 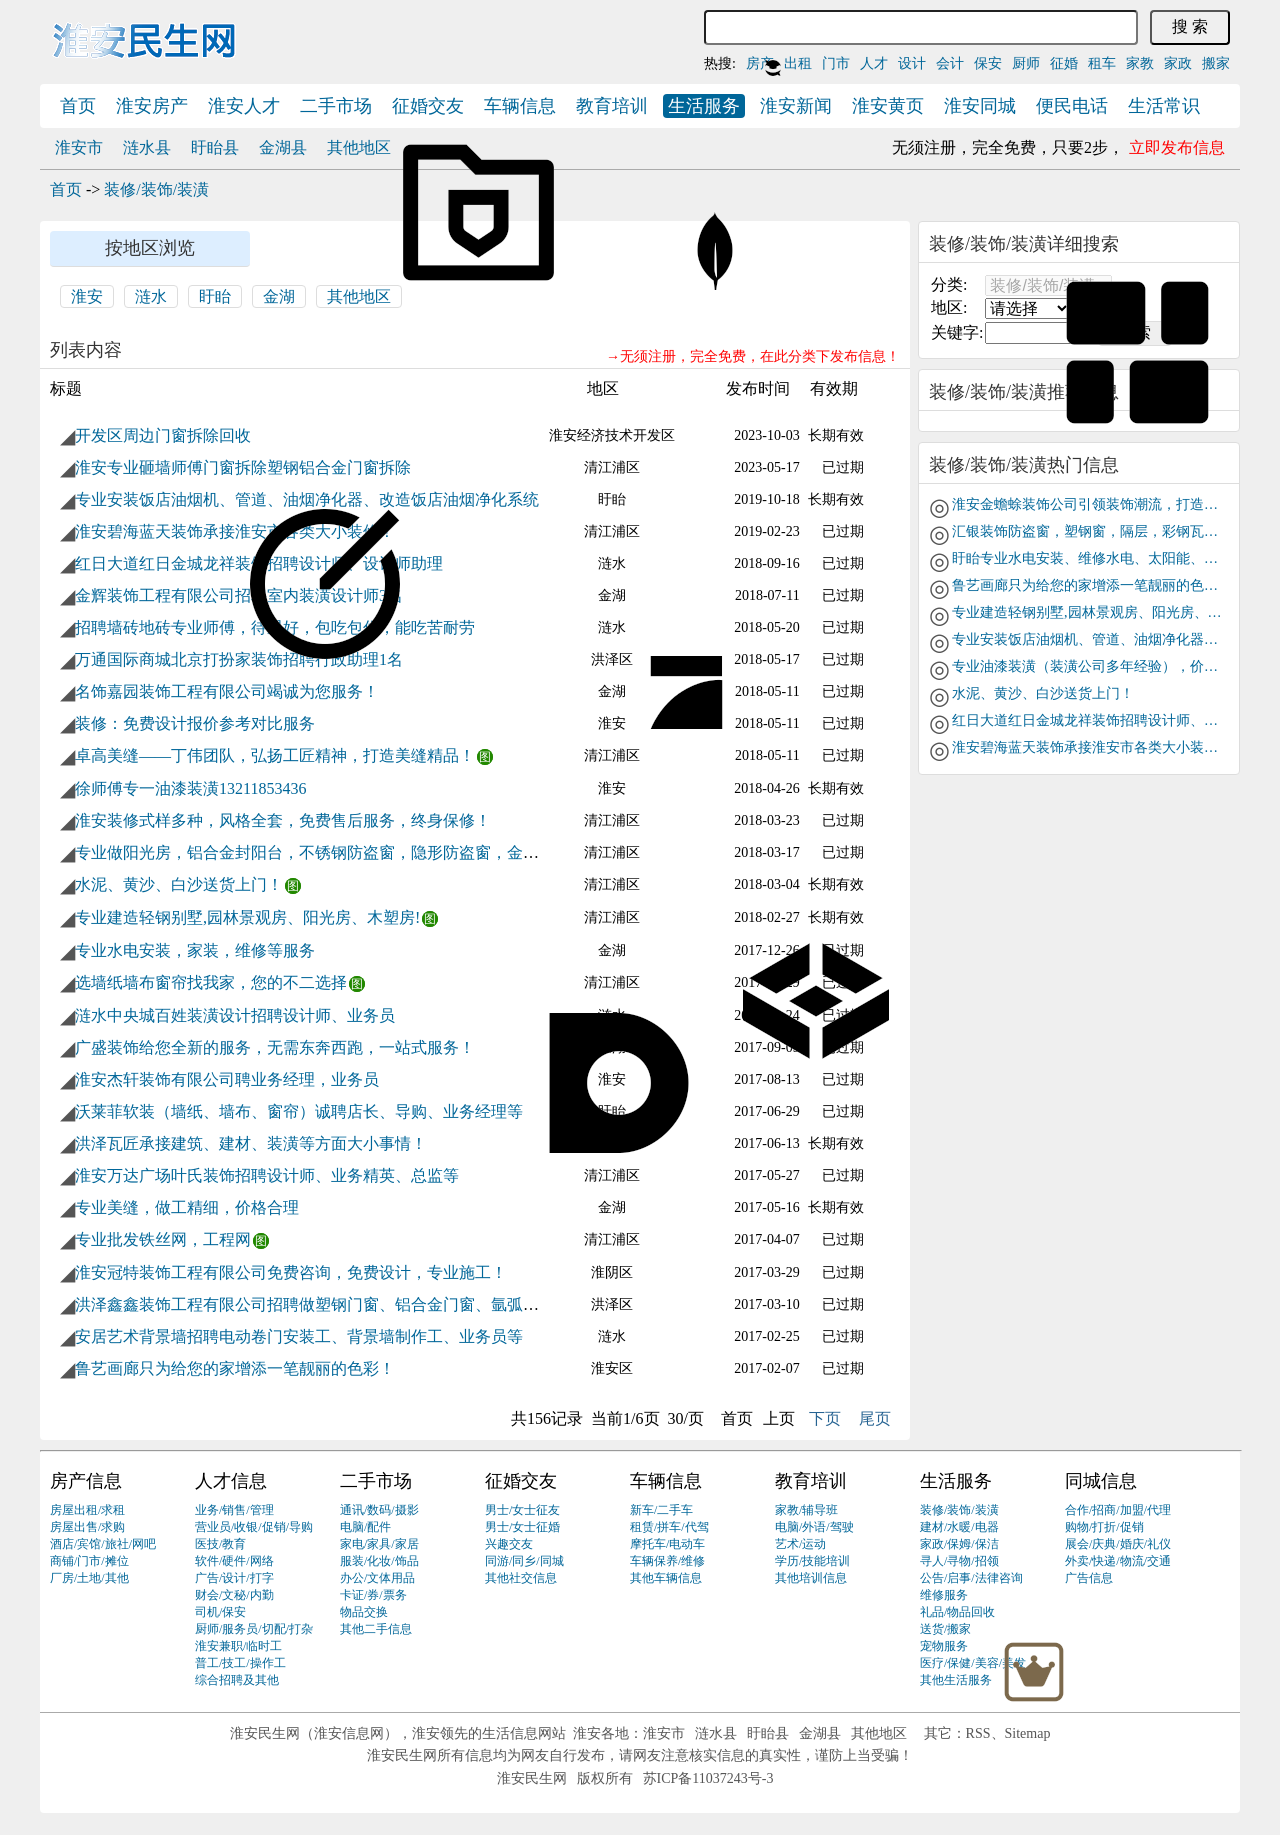 I want to click on ProSieben German TV channel logo, so click(x=686, y=692).